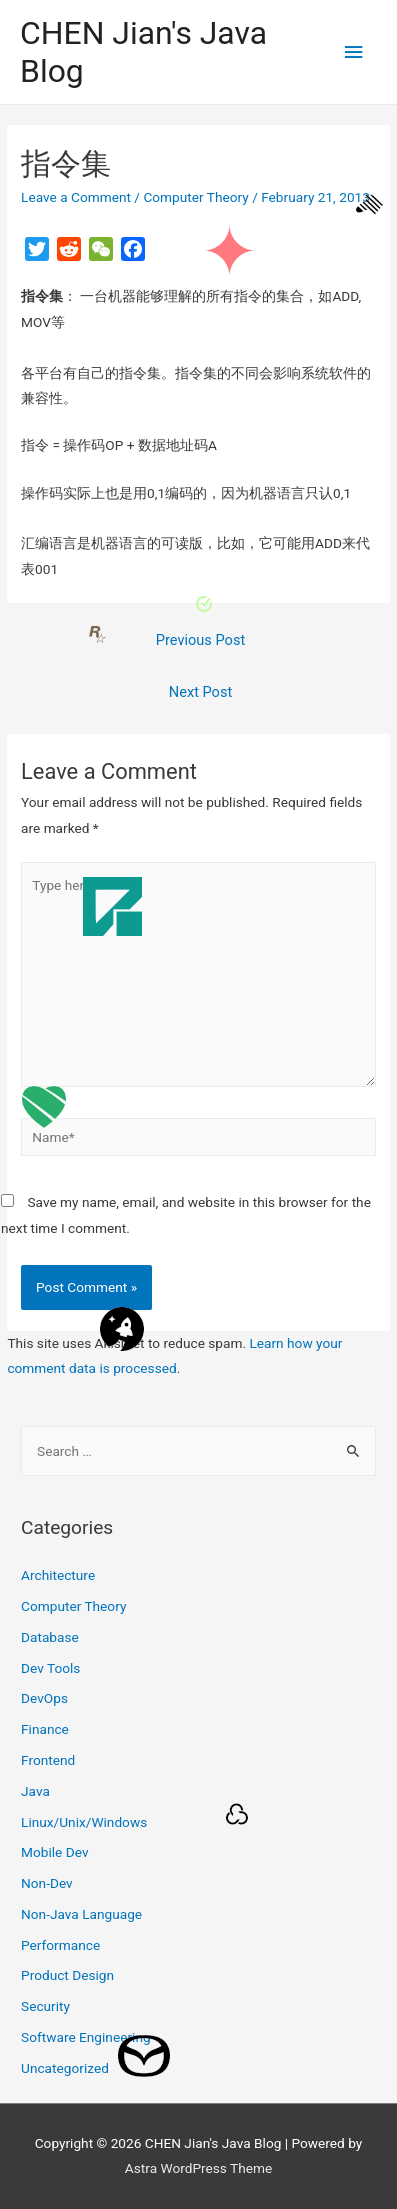  What do you see at coordinates (144, 2056) in the screenshot?
I see `mazda brand logo` at bounding box center [144, 2056].